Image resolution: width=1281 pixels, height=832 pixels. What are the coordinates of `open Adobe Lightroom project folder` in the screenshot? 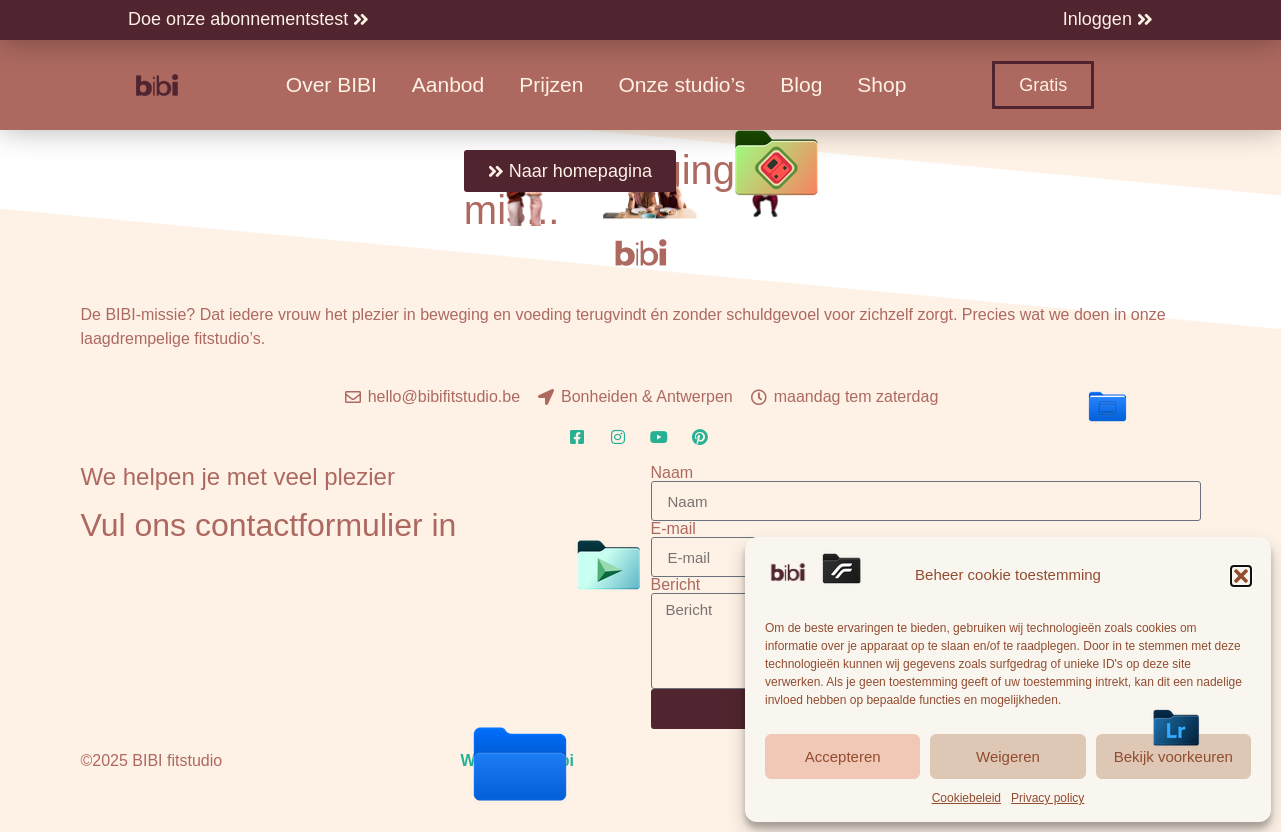 It's located at (1176, 729).